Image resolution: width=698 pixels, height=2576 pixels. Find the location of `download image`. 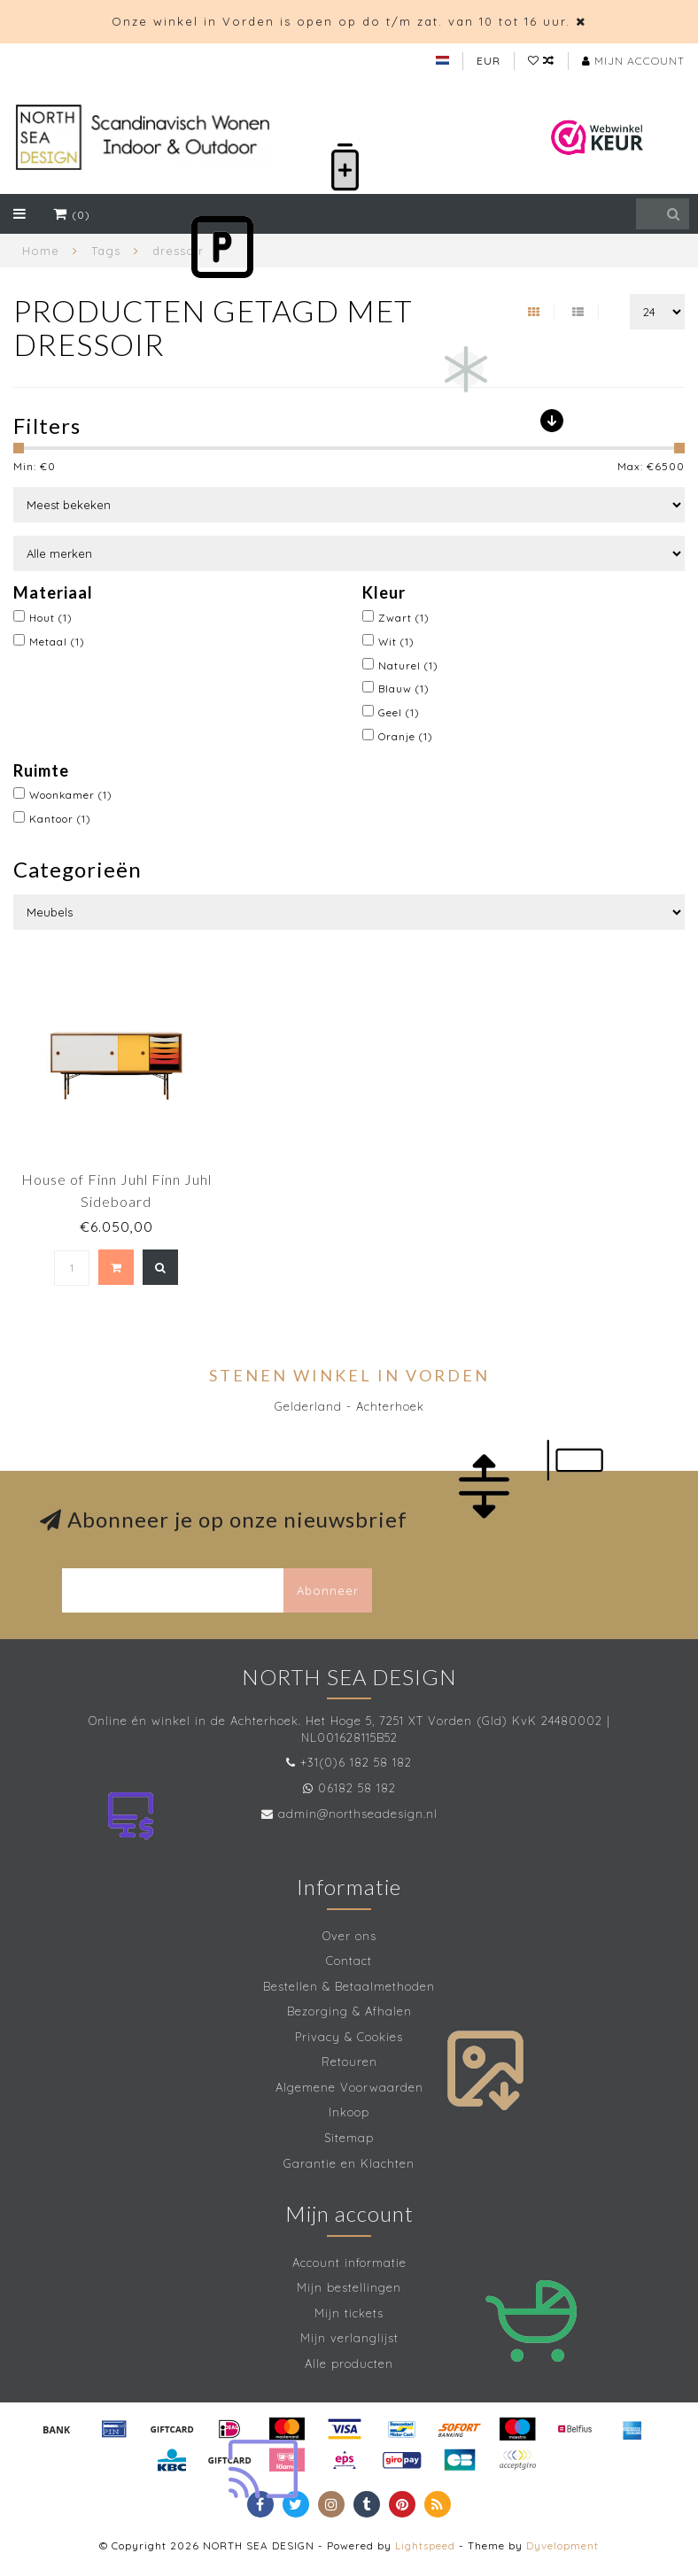

download image is located at coordinates (485, 2069).